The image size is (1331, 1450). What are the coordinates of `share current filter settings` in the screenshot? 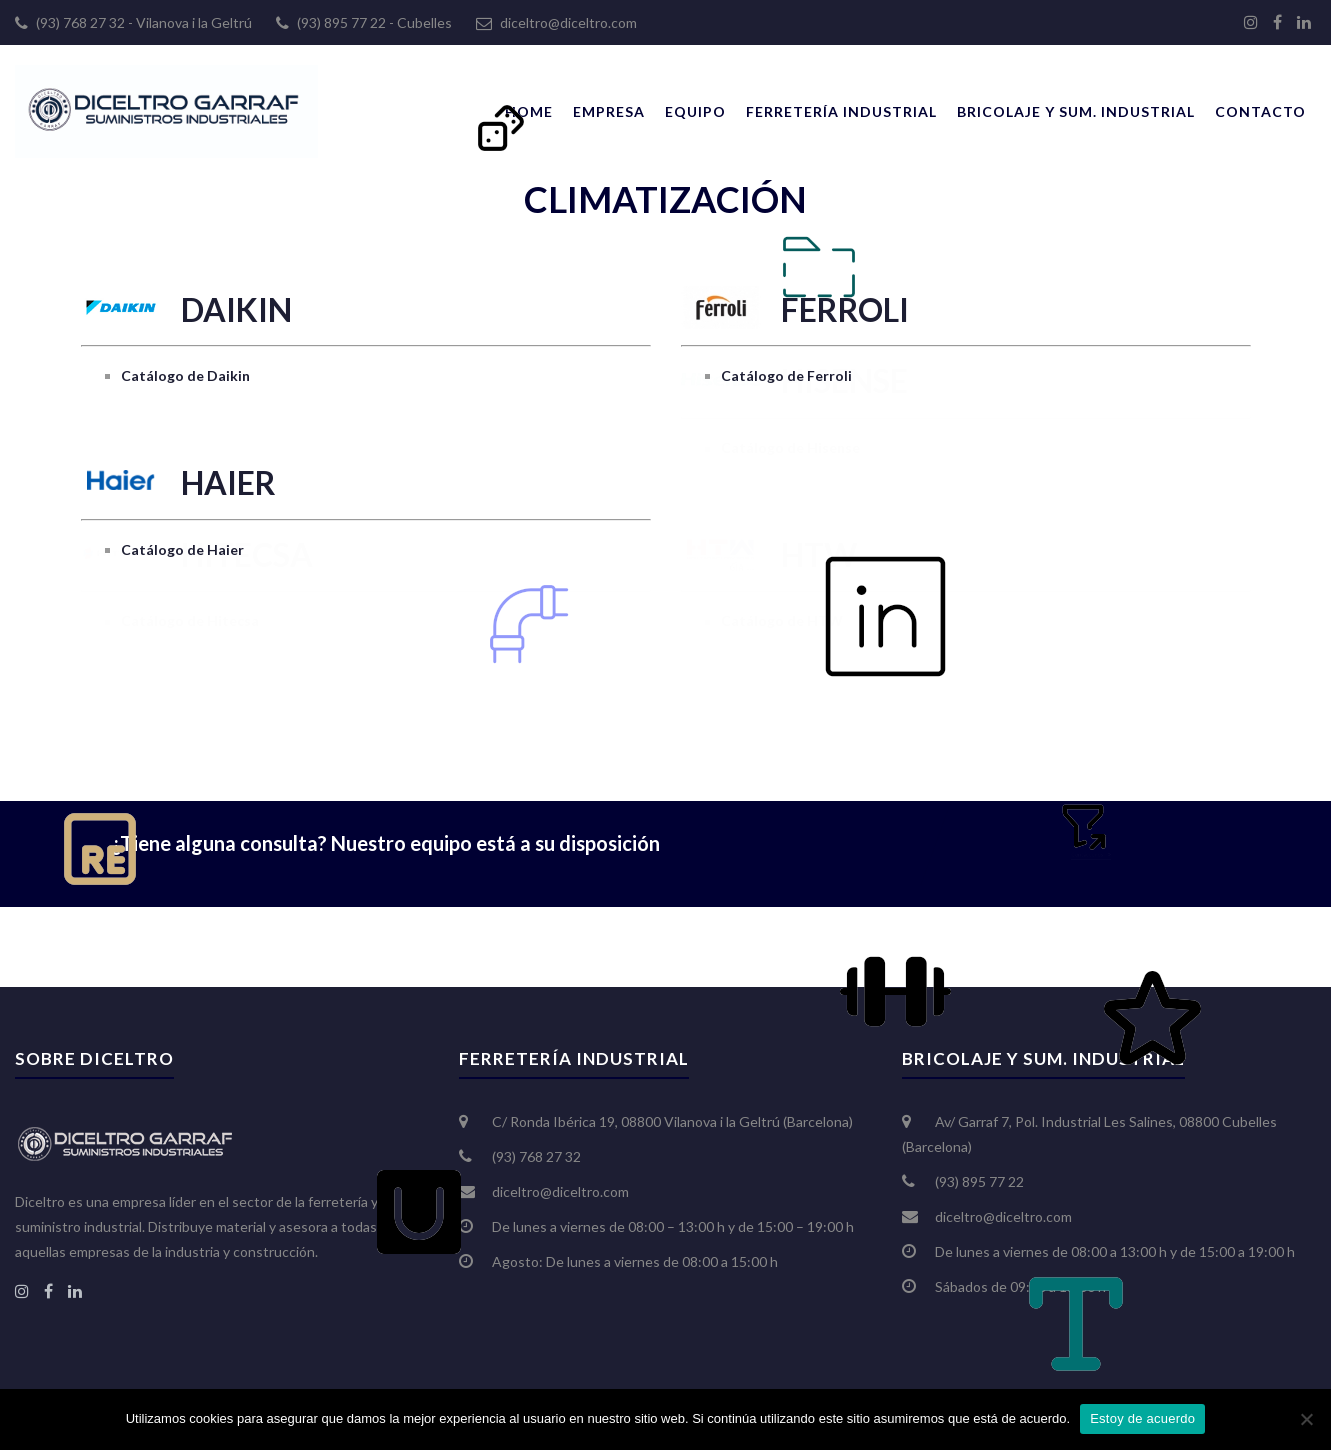 It's located at (1083, 825).